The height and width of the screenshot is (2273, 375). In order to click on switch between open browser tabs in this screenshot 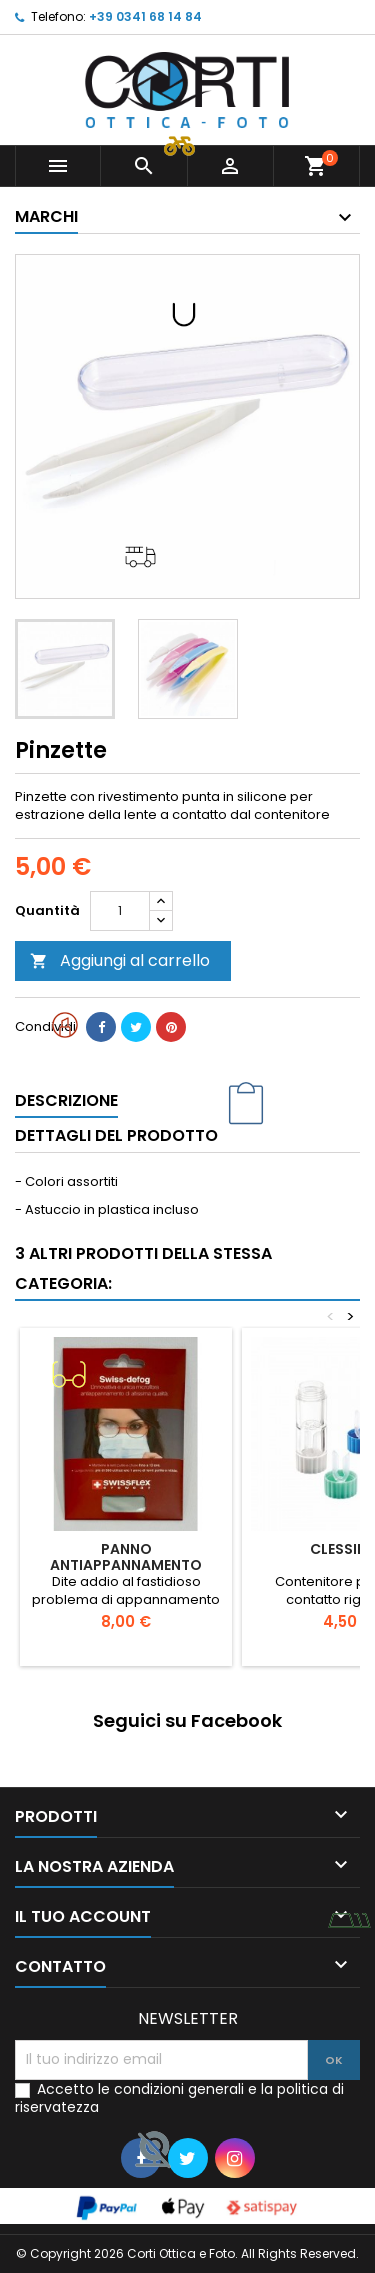, I will do `click(349, 1920)`.